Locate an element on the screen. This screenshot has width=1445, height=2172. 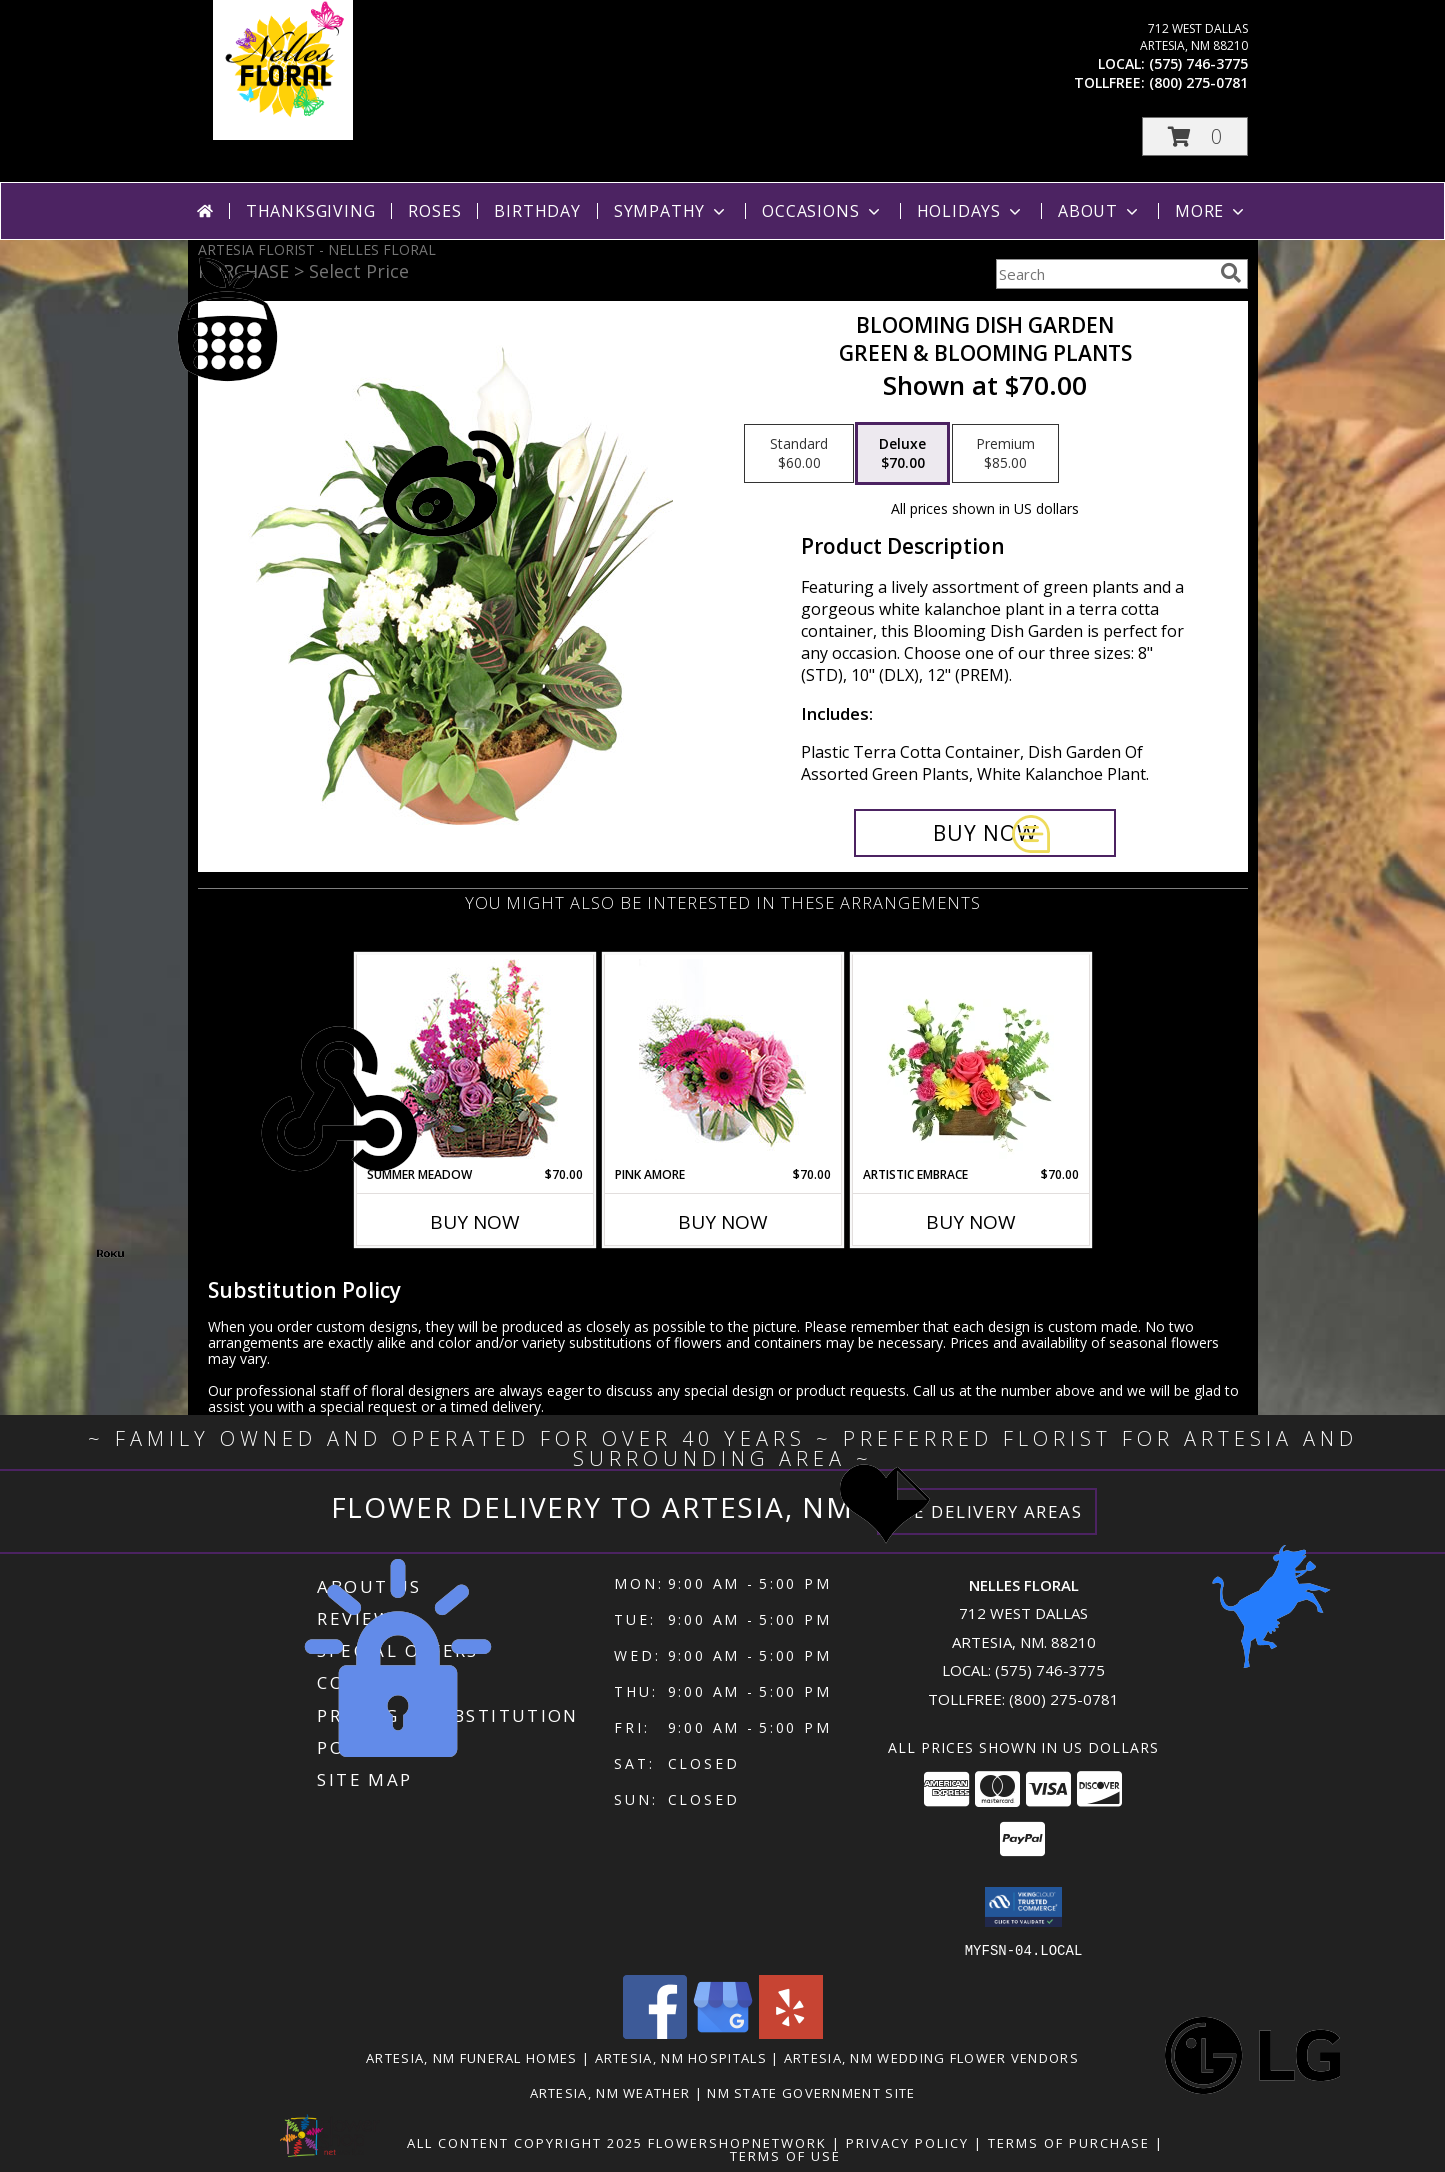
open quip collaborative documents app is located at coordinates (1031, 834).